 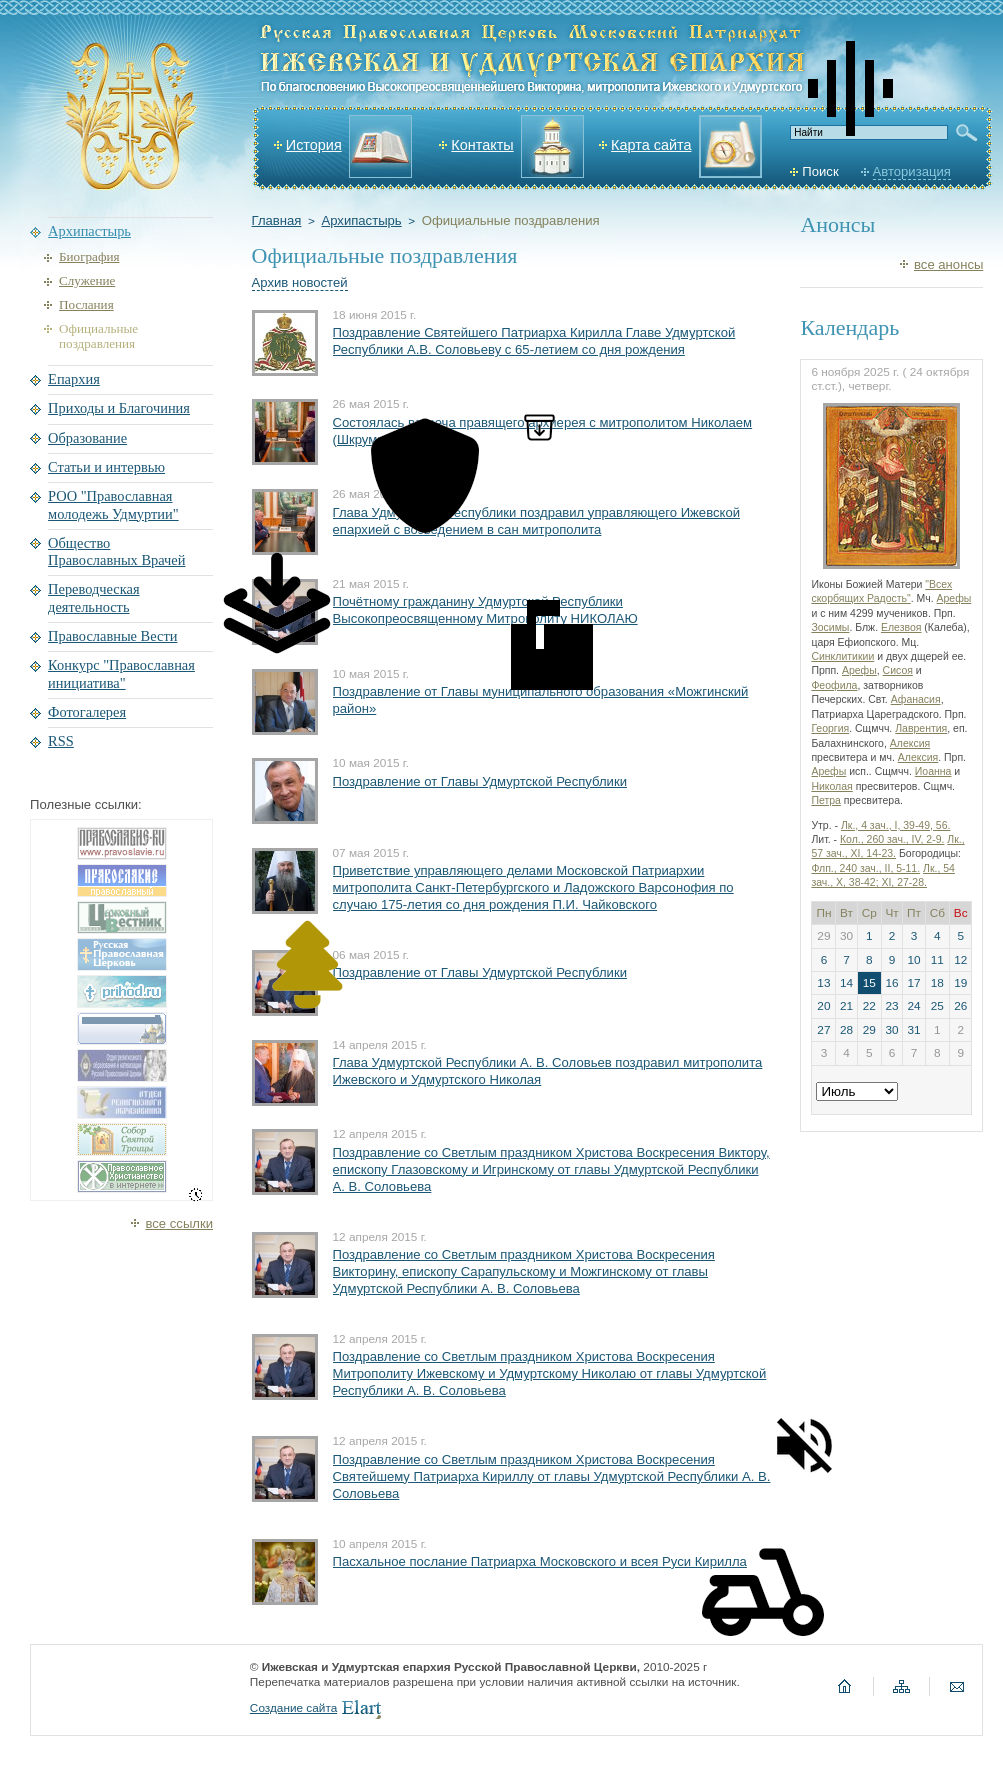 What do you see at coordinates (763, 1596) in the screenshot?
I see `select moped or scooter delivery option` at bounding box center [763, 1596].